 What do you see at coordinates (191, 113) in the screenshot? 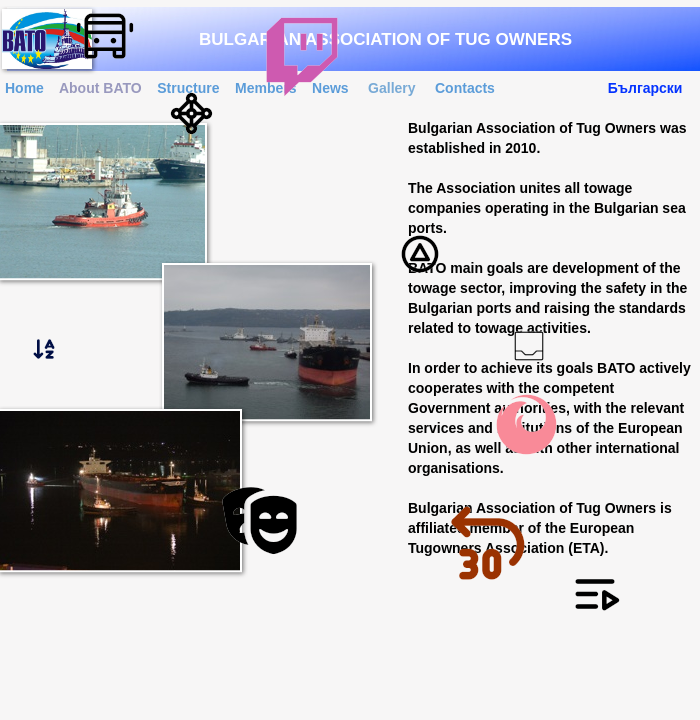
I see `view star-ring network topology` at bounding box center [191, 113].